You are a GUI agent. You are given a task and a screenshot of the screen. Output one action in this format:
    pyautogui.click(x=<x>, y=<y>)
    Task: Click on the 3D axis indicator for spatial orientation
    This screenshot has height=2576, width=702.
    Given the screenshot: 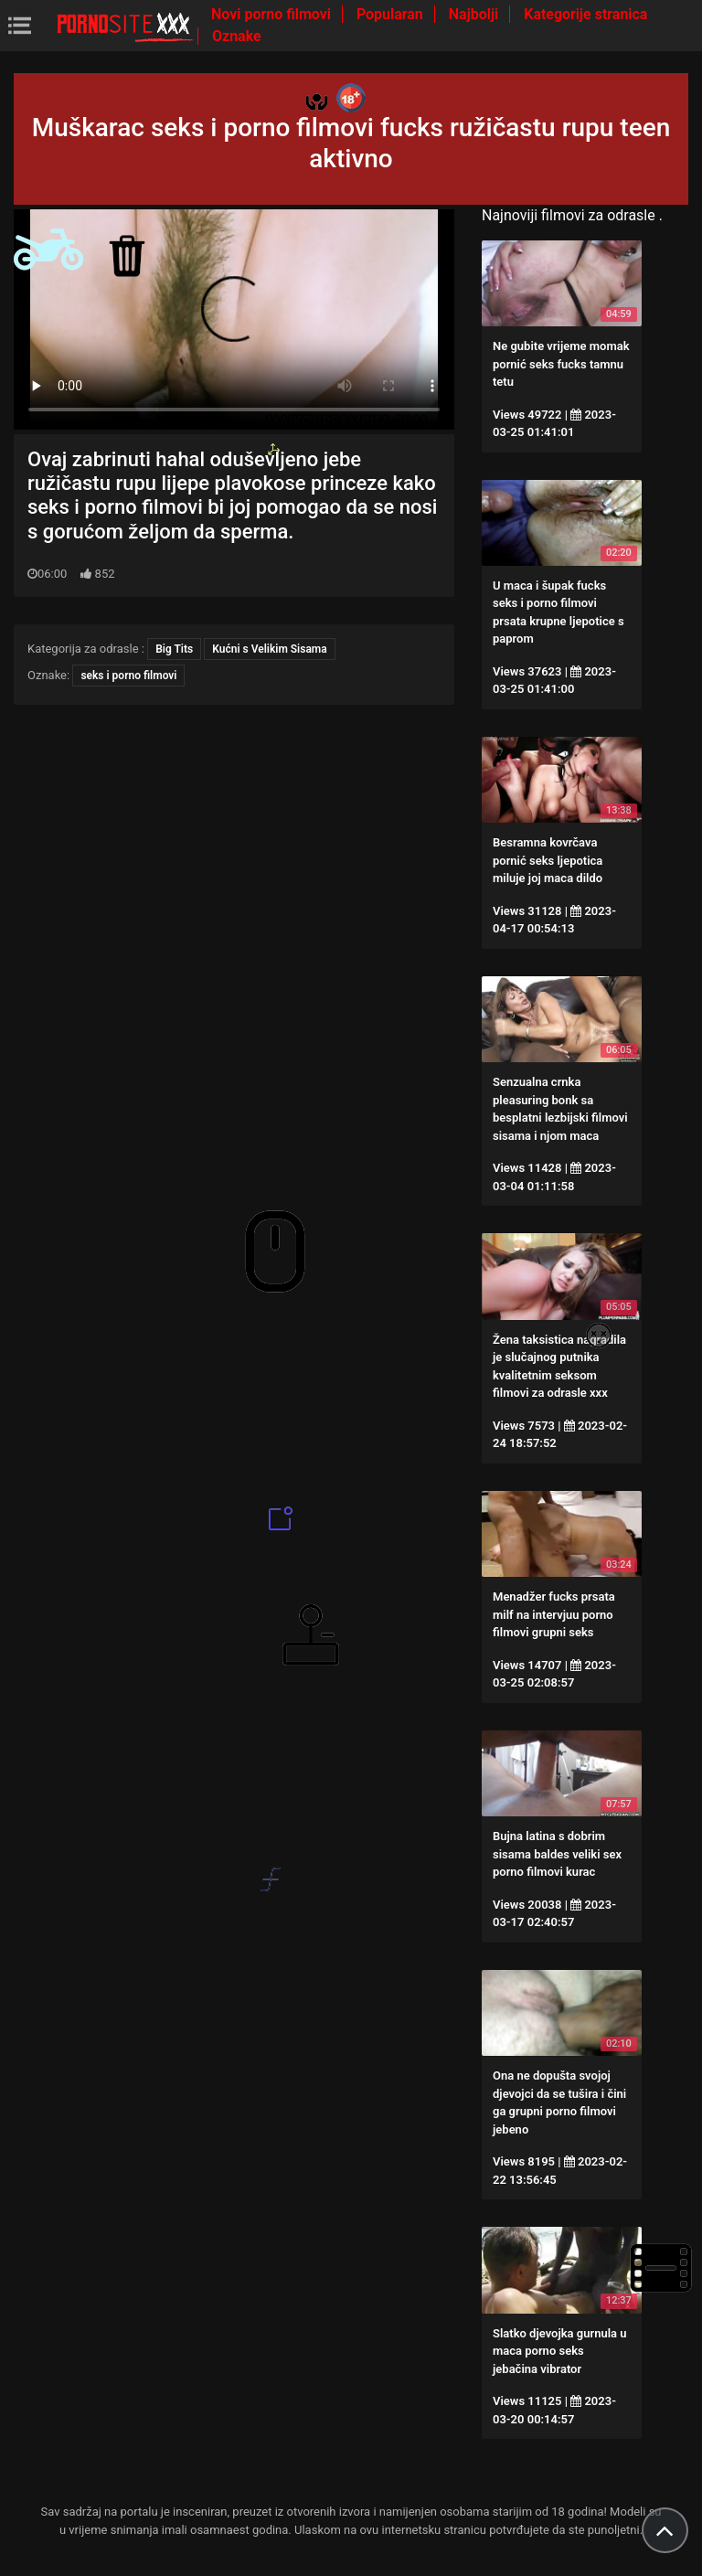 What is the action you would take?
    pyautogui.click(x=273, y=450)
    